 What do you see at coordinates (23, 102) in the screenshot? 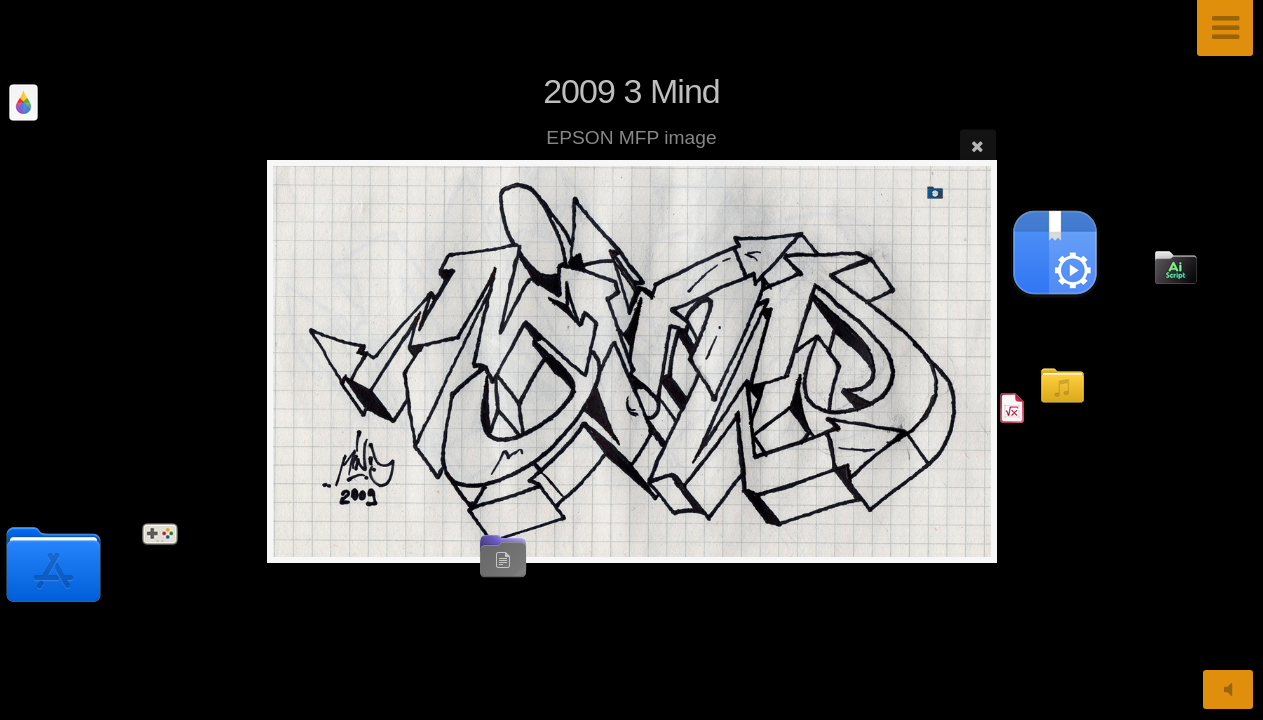
I see `file type indicator for IT87 hardware monitor configuration` at bounding box center [23, 102].